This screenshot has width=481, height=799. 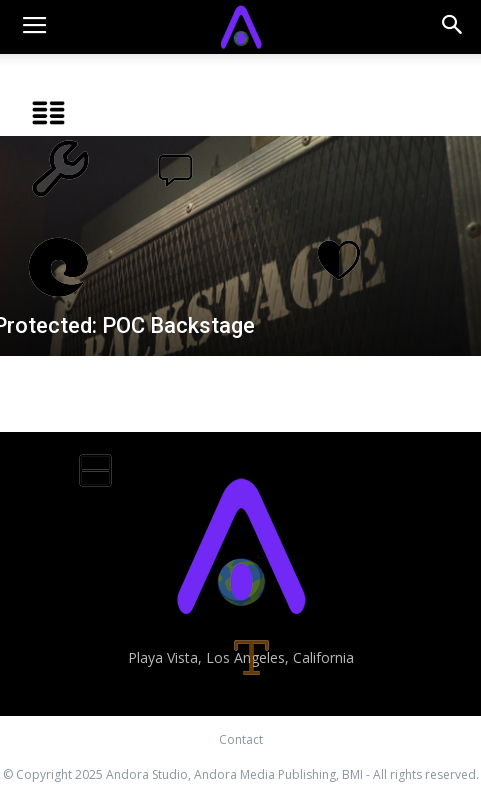 What do you see at coordinates (95, 470) in the screenshot?
I see `split view into top and bottom panels` at bounding box center [95, 470].